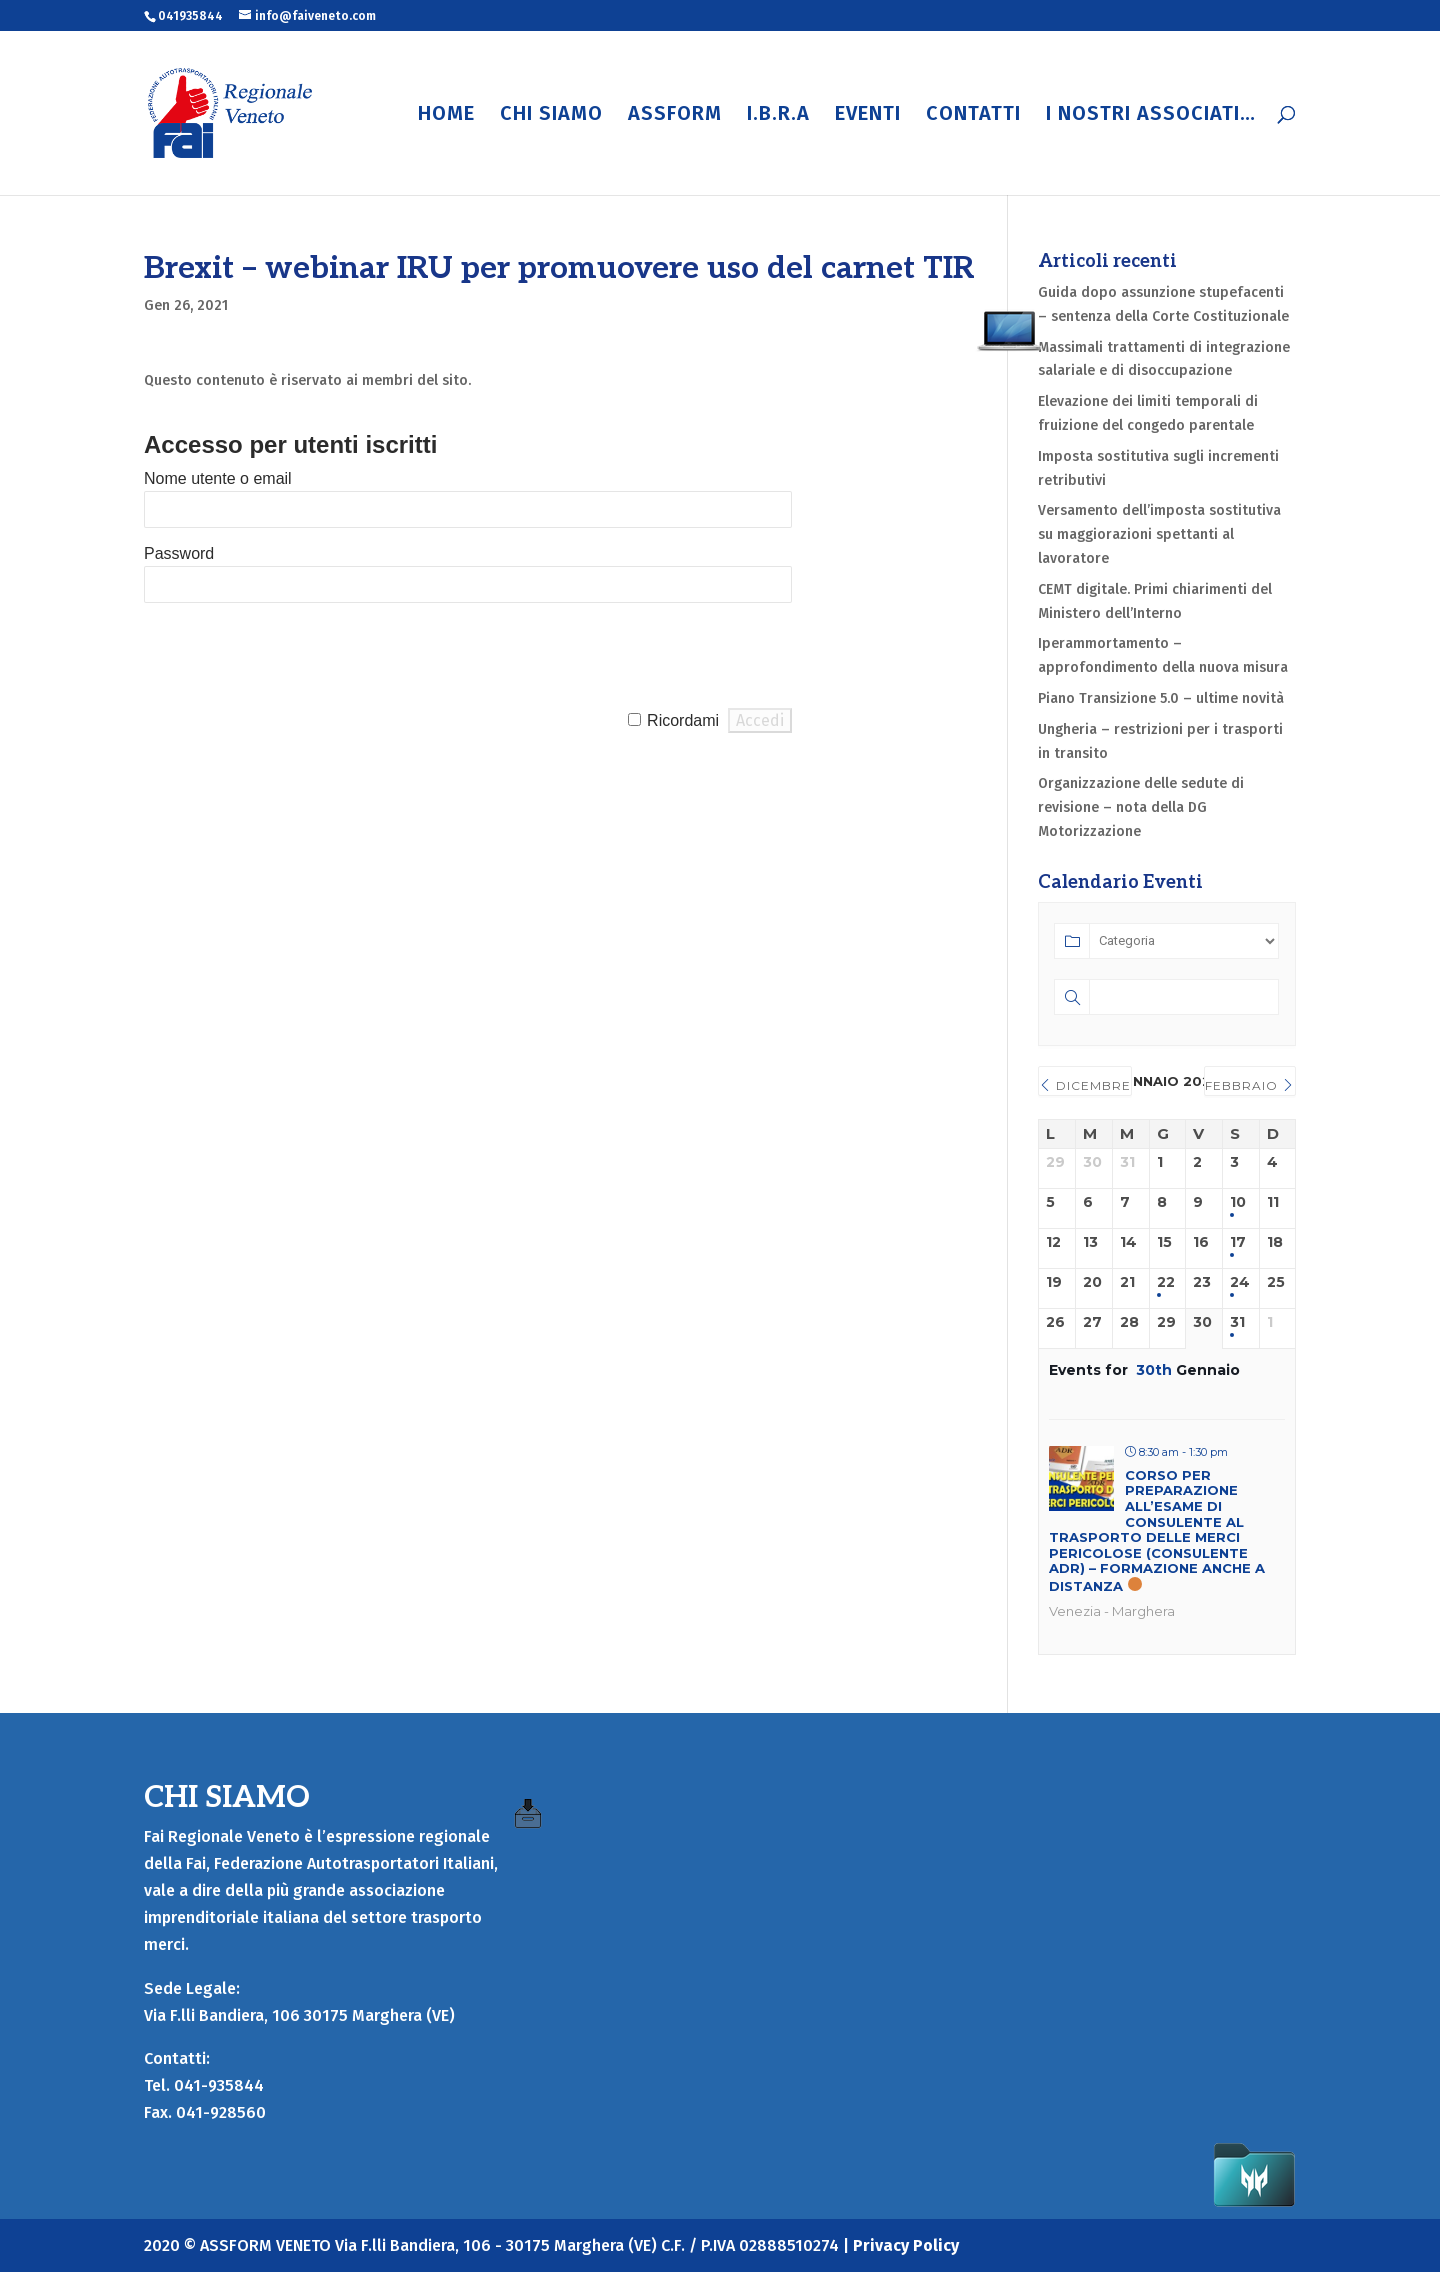 This screenshot has height=2272, width=1440. What do you see at coordinates (528, 1814) in the screenshot?
I see `access your dropbox folder in the sidebar` at bounding box center [528, 1814].